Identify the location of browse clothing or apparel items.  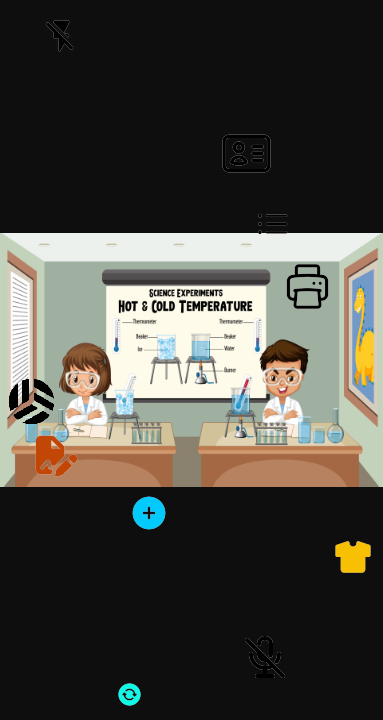
(353, 557).